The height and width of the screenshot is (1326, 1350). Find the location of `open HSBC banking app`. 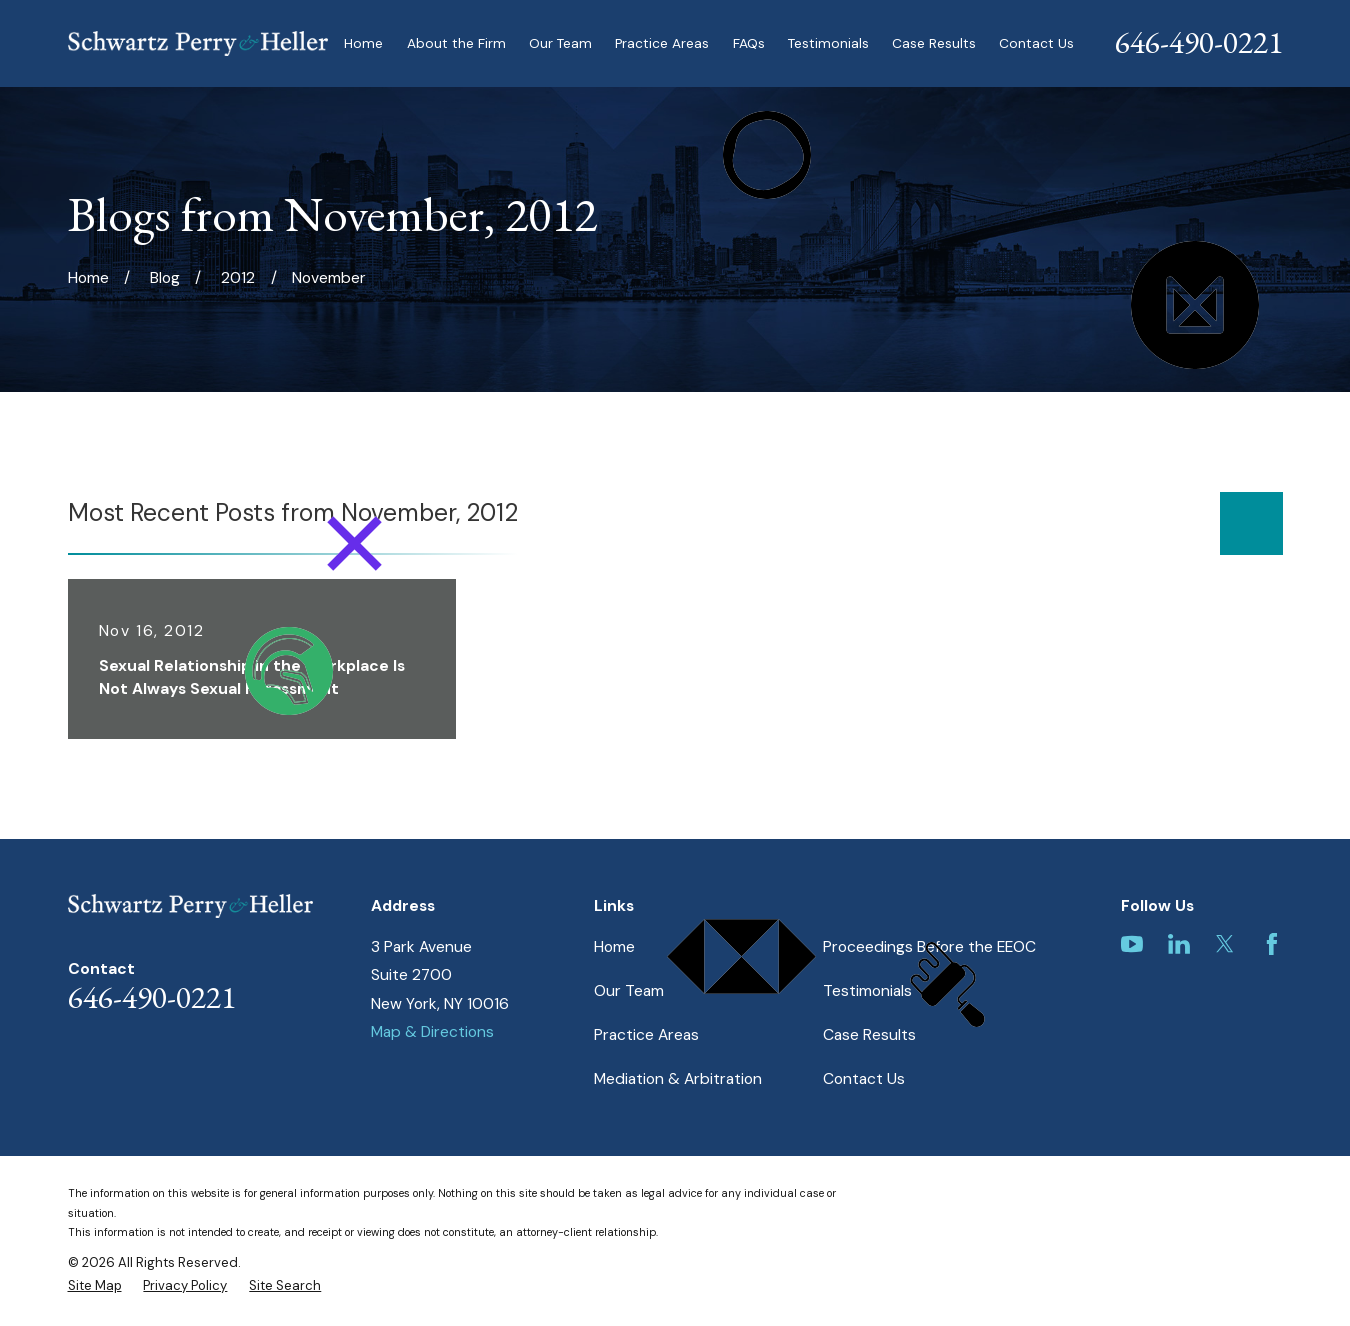

open HSBC banking app is located at coordinates (741, 956).